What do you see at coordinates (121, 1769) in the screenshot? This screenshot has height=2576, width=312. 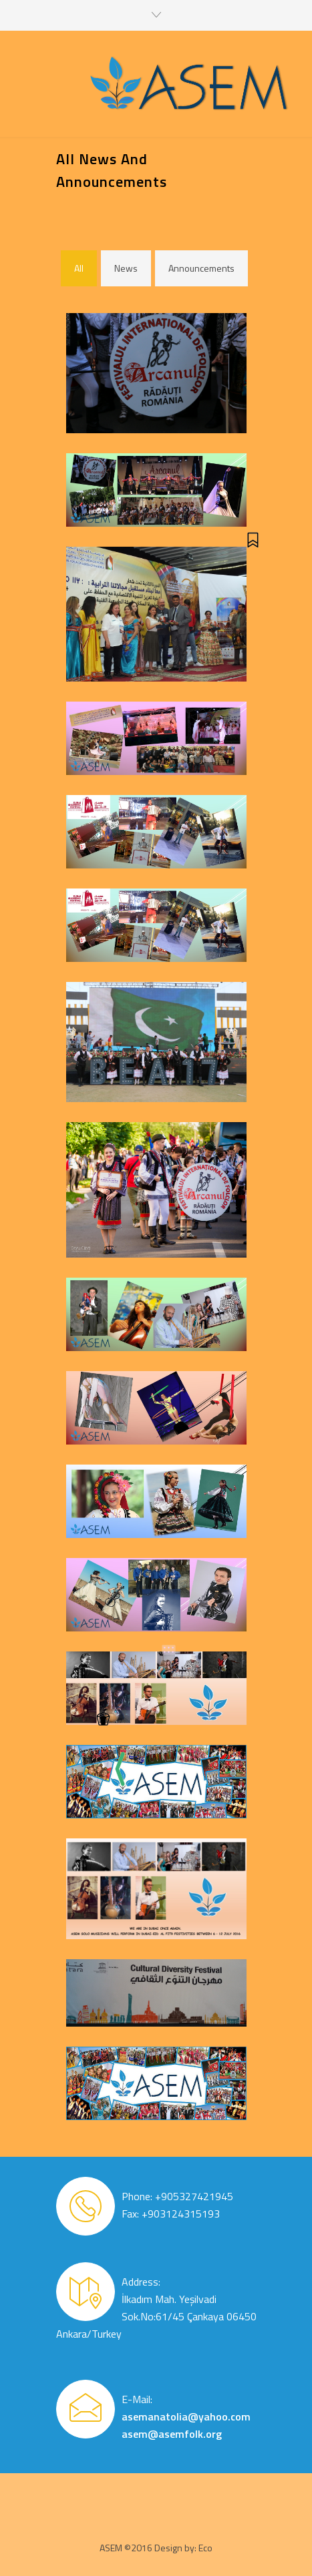 I see `navigate to the previous item or page` at bounding box center [121, 1769].